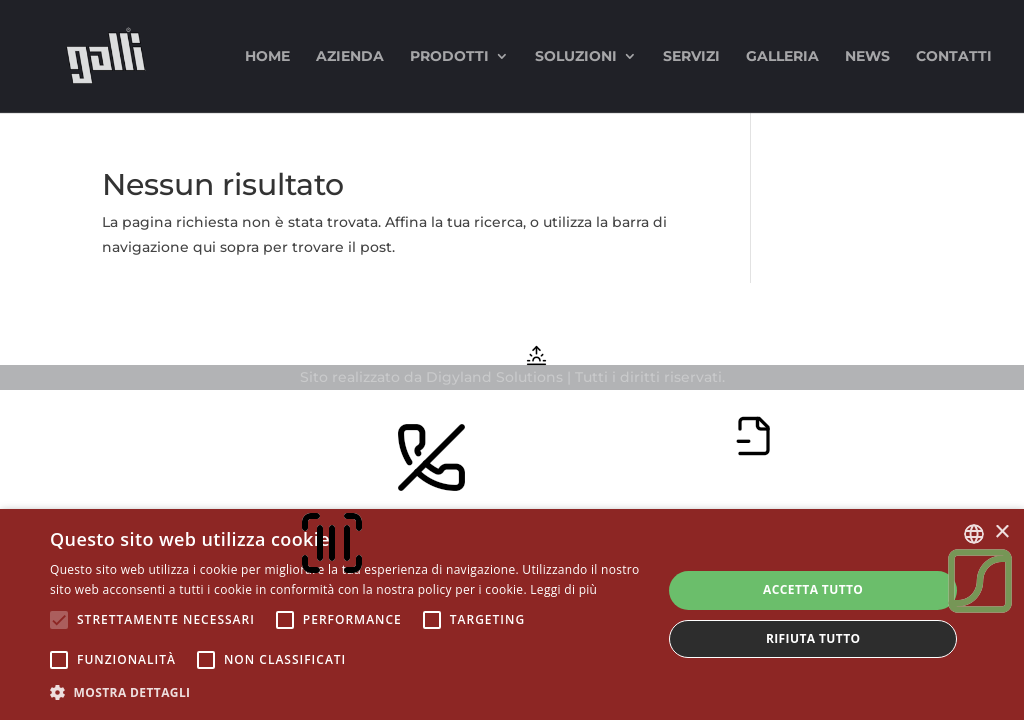 The height and width of the screenshot is (720, 1024). Describe the element at coordinates (536, 355) in the screenshot. I see `set a morning alarm or wake-up time` at that location.